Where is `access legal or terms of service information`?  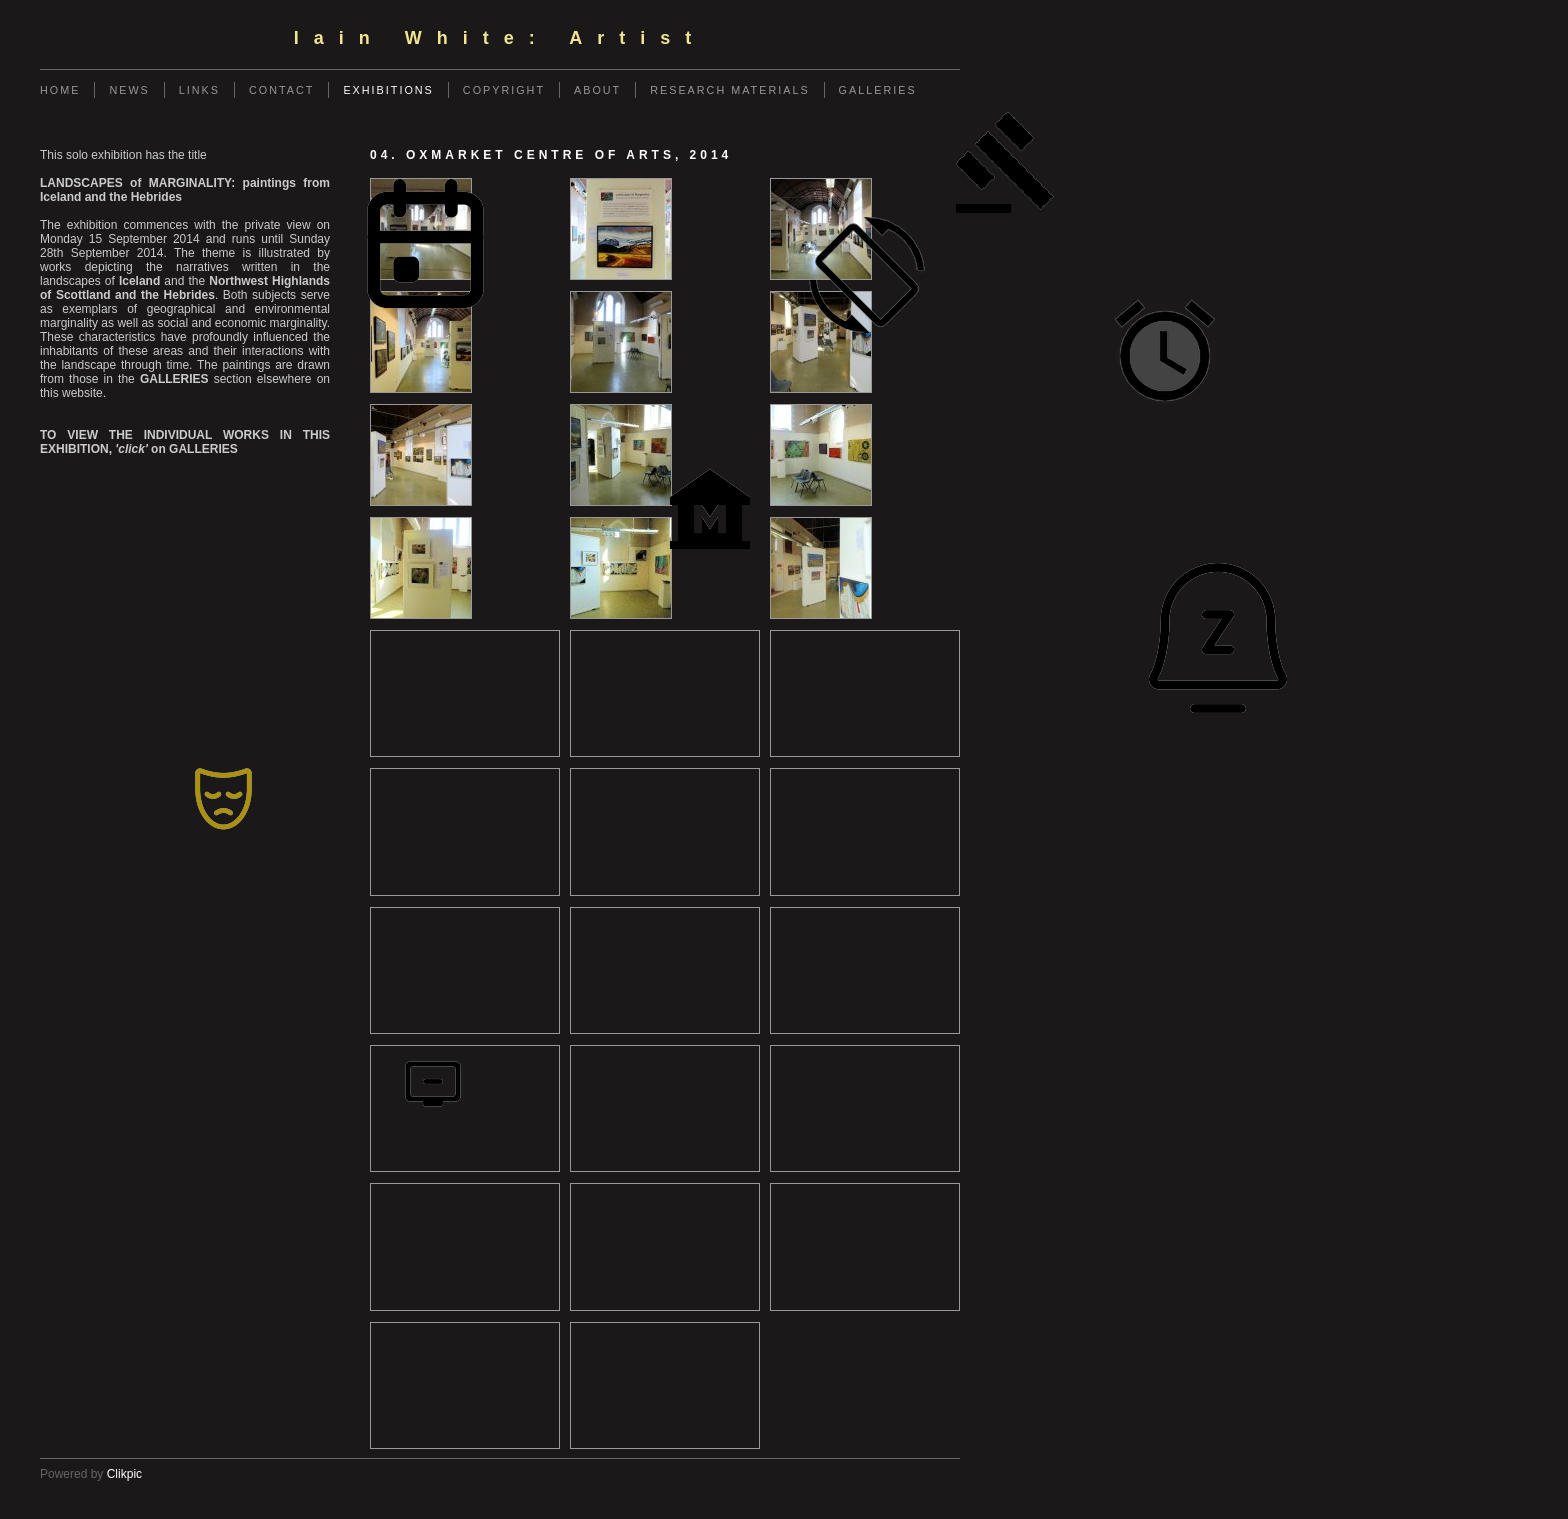
access legal or terms of service information is located at coordinates (1006, 162).